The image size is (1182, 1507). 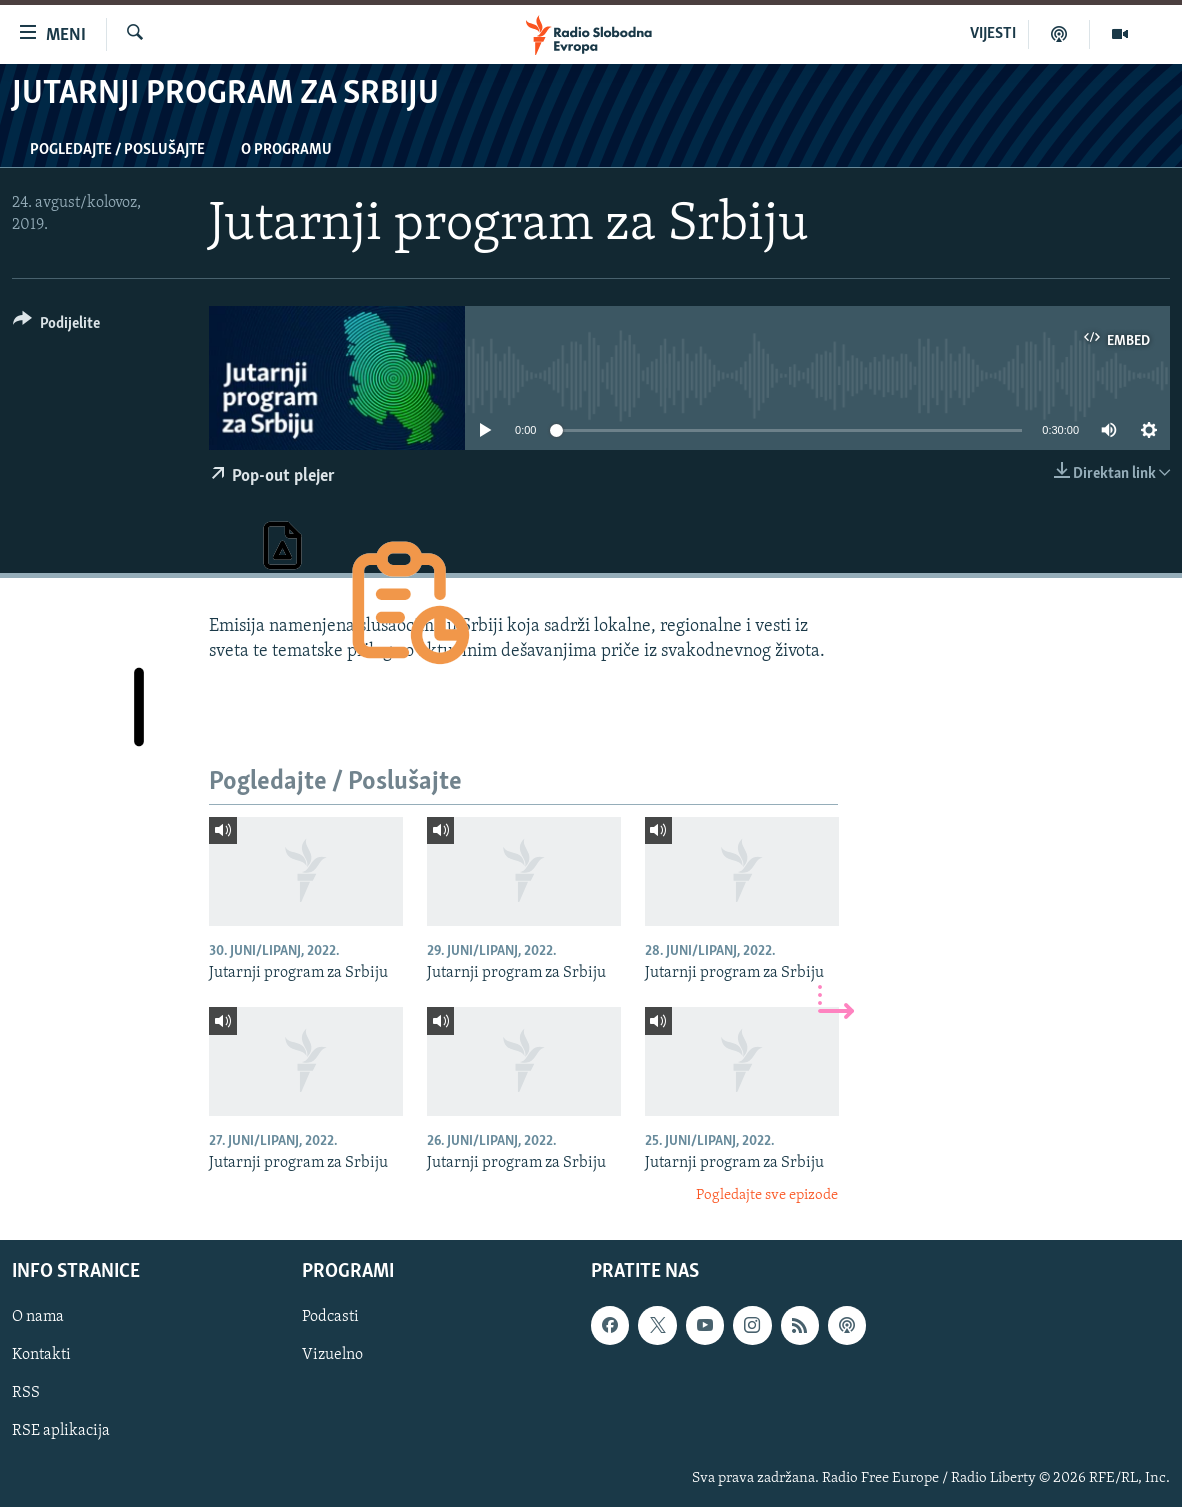 I want to click on view file changes or differences, so click(x=282, y=545).